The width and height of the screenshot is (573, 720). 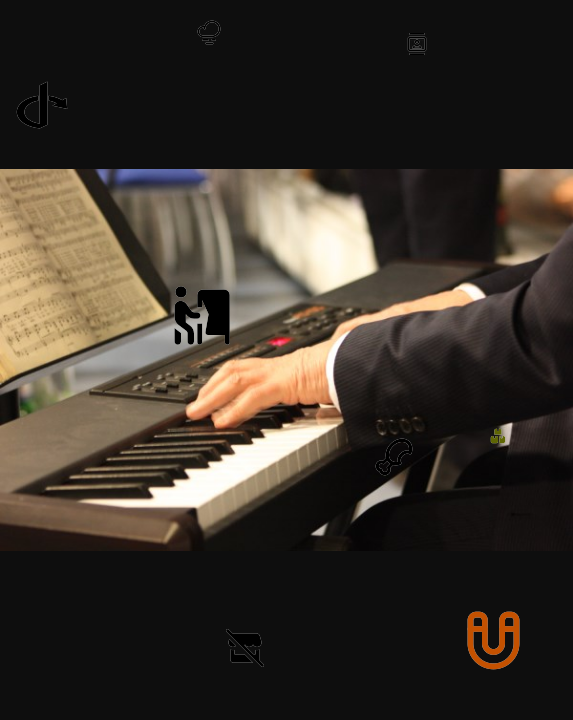 I want to click on access food or restaurant options, so click(x=394, y=457).